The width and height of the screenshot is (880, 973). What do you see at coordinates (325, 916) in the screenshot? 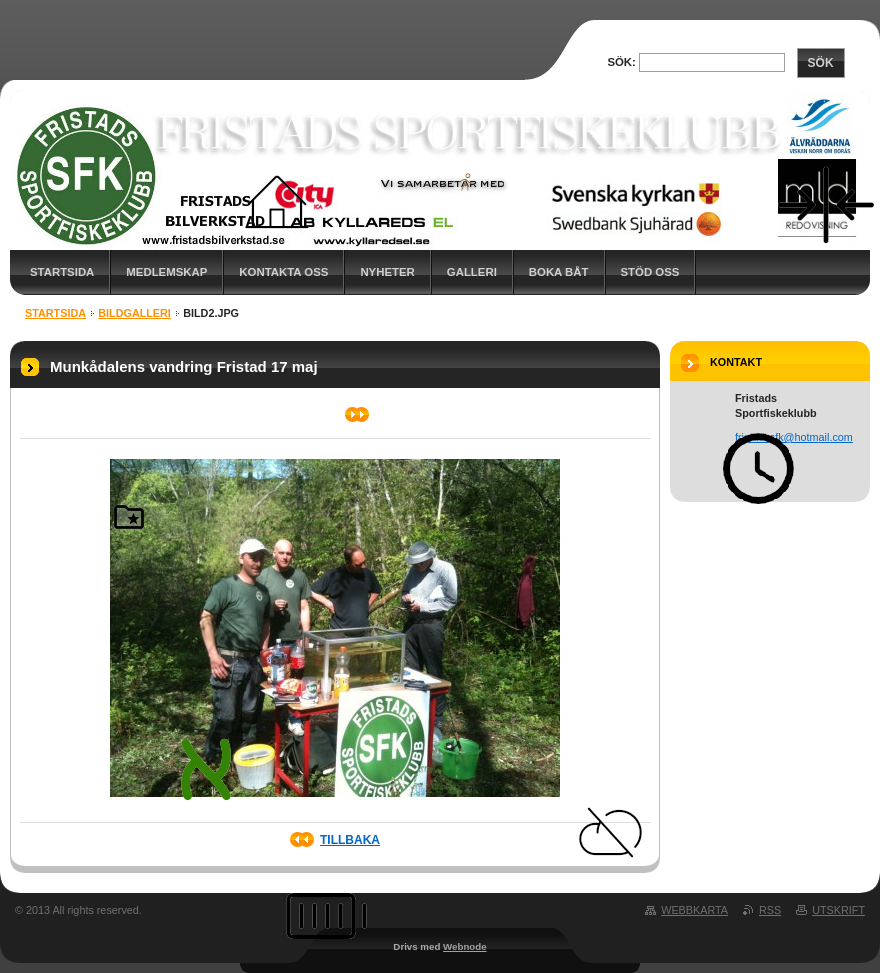
I see `indicates battery is fully charged` at bounding box center [325, 916].